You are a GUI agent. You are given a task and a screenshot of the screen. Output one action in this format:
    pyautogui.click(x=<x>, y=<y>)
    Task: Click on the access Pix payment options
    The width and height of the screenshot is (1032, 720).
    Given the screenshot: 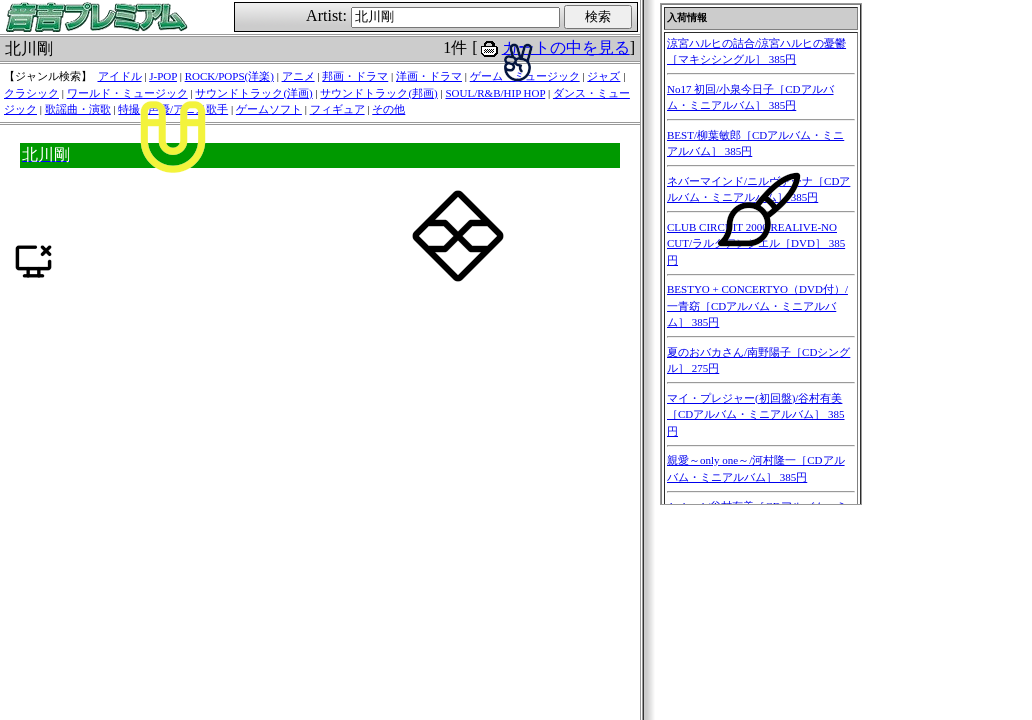 What is the action you would take?
    pyautogui.click(x=458, y=236)
    